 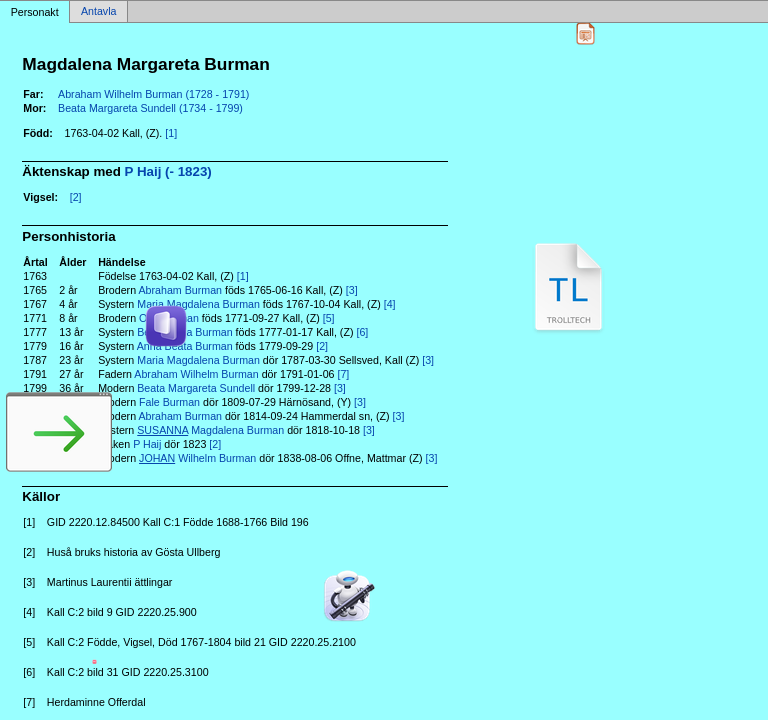 I want to click on open tuple for remote pair programming, so click(x=166, y=326).